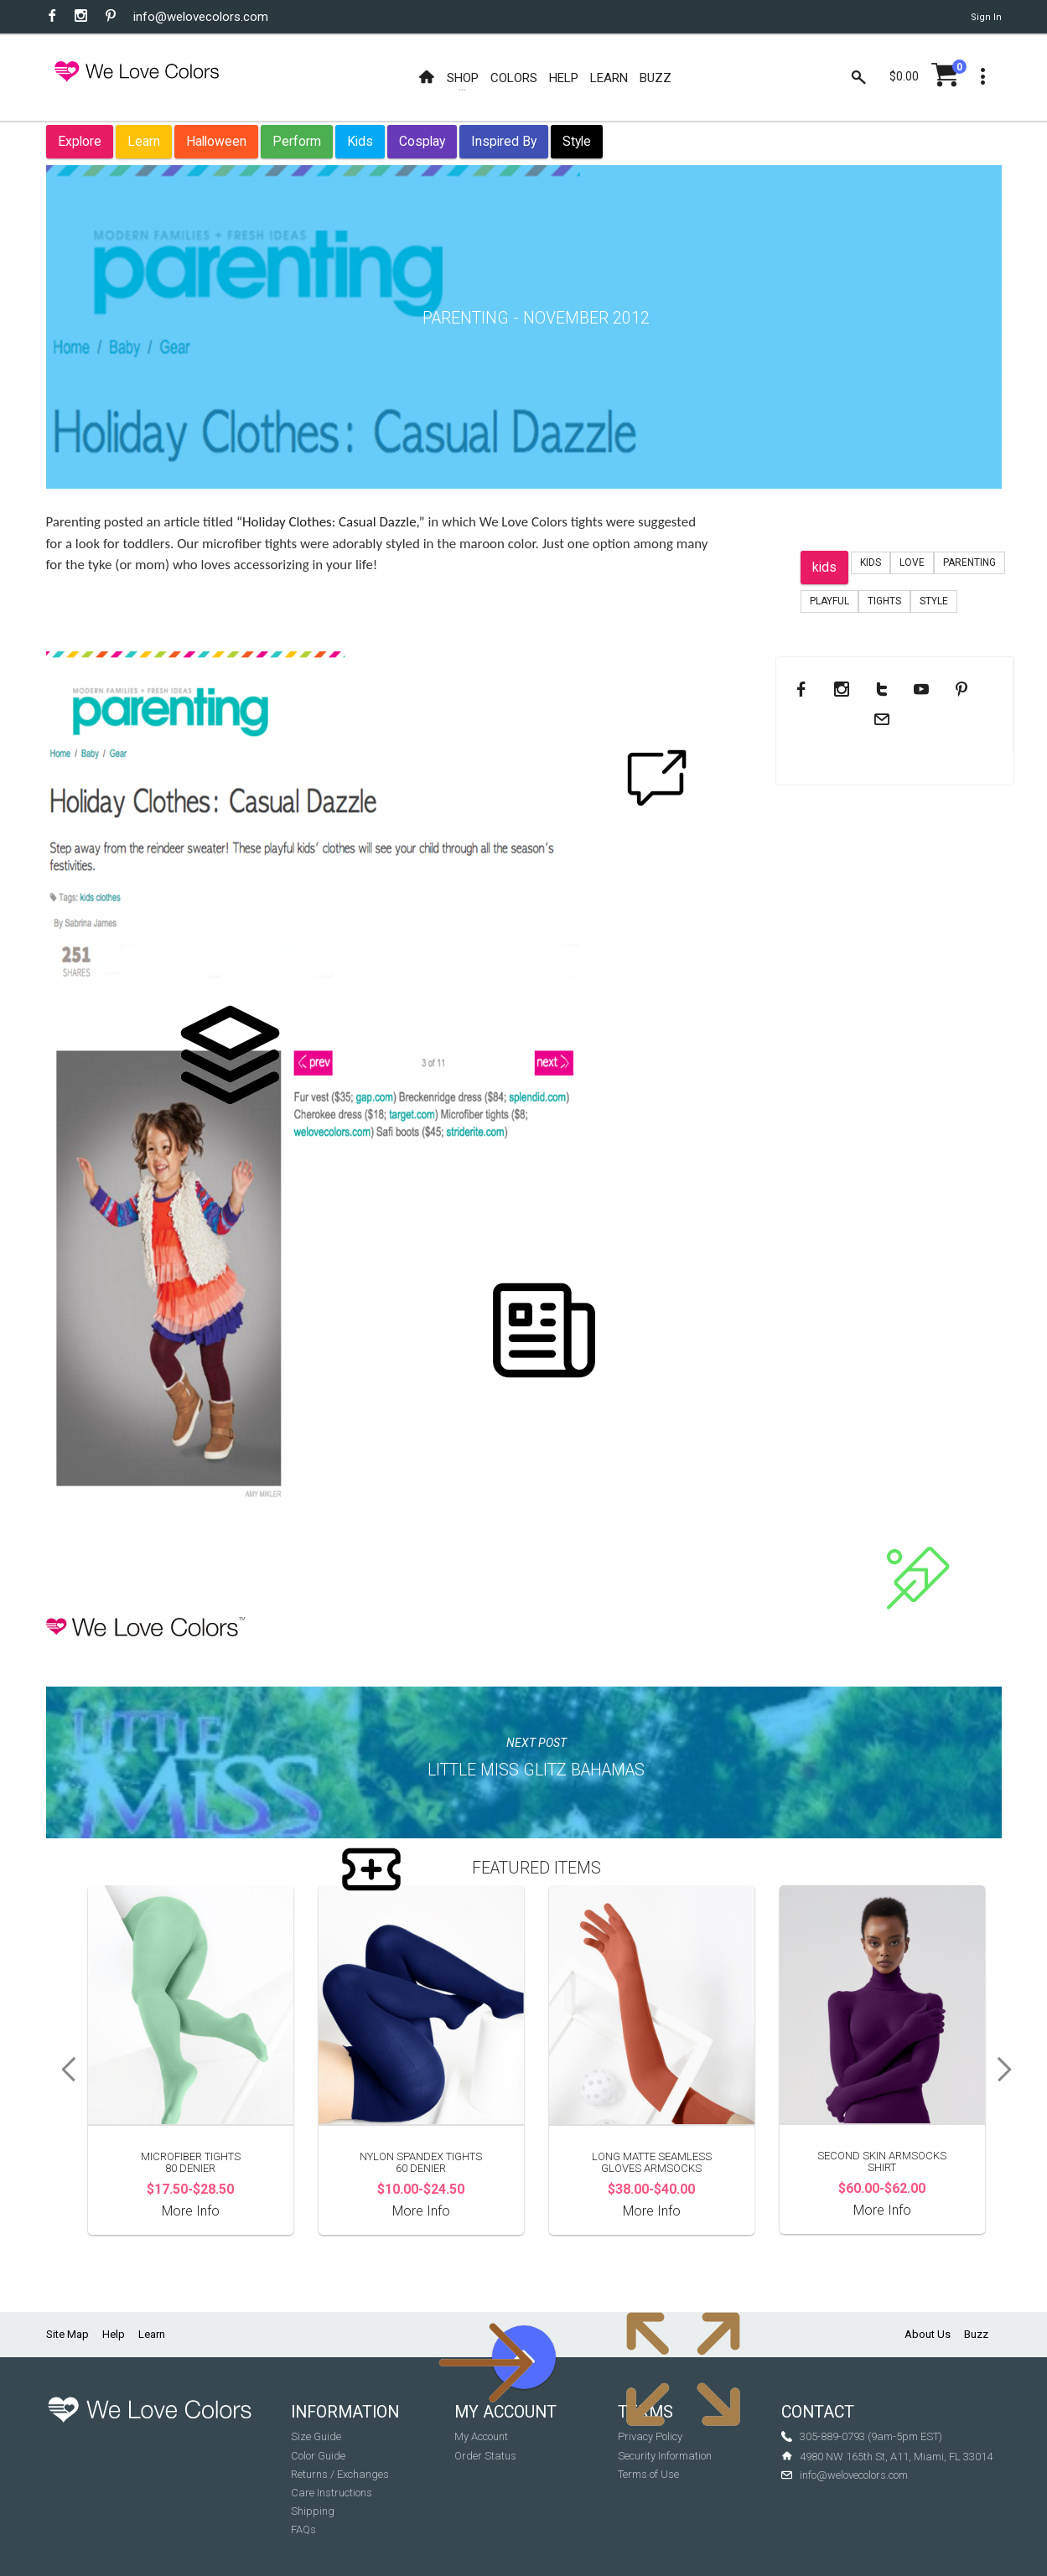 This screenshot has height=2576, width=1047. Describe the element at coordinates (371, 1869) in the screenshot. I see `add a new ticket or pass` at that location.